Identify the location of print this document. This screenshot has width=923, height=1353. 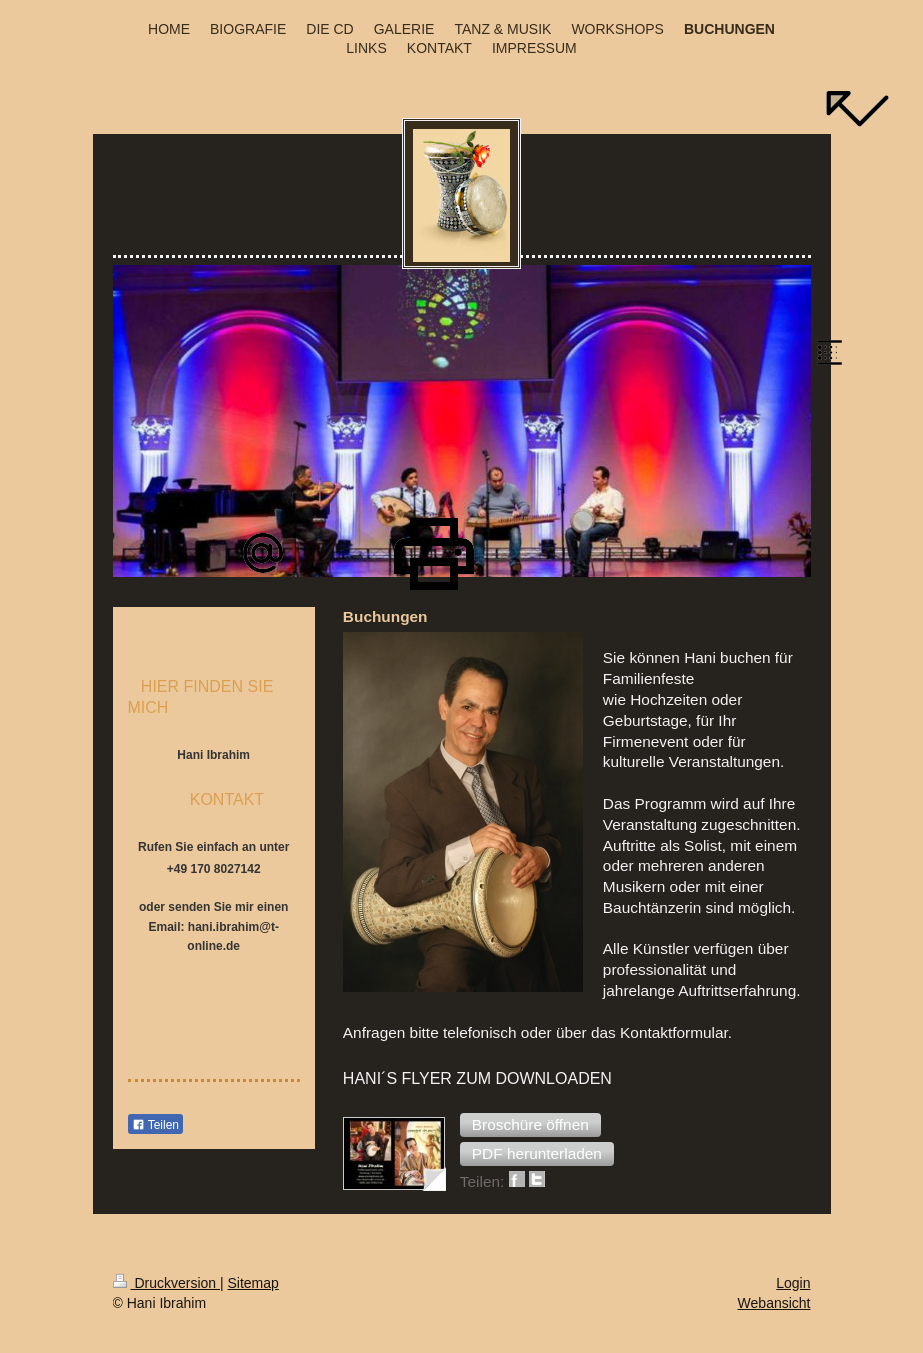
(434, 554).